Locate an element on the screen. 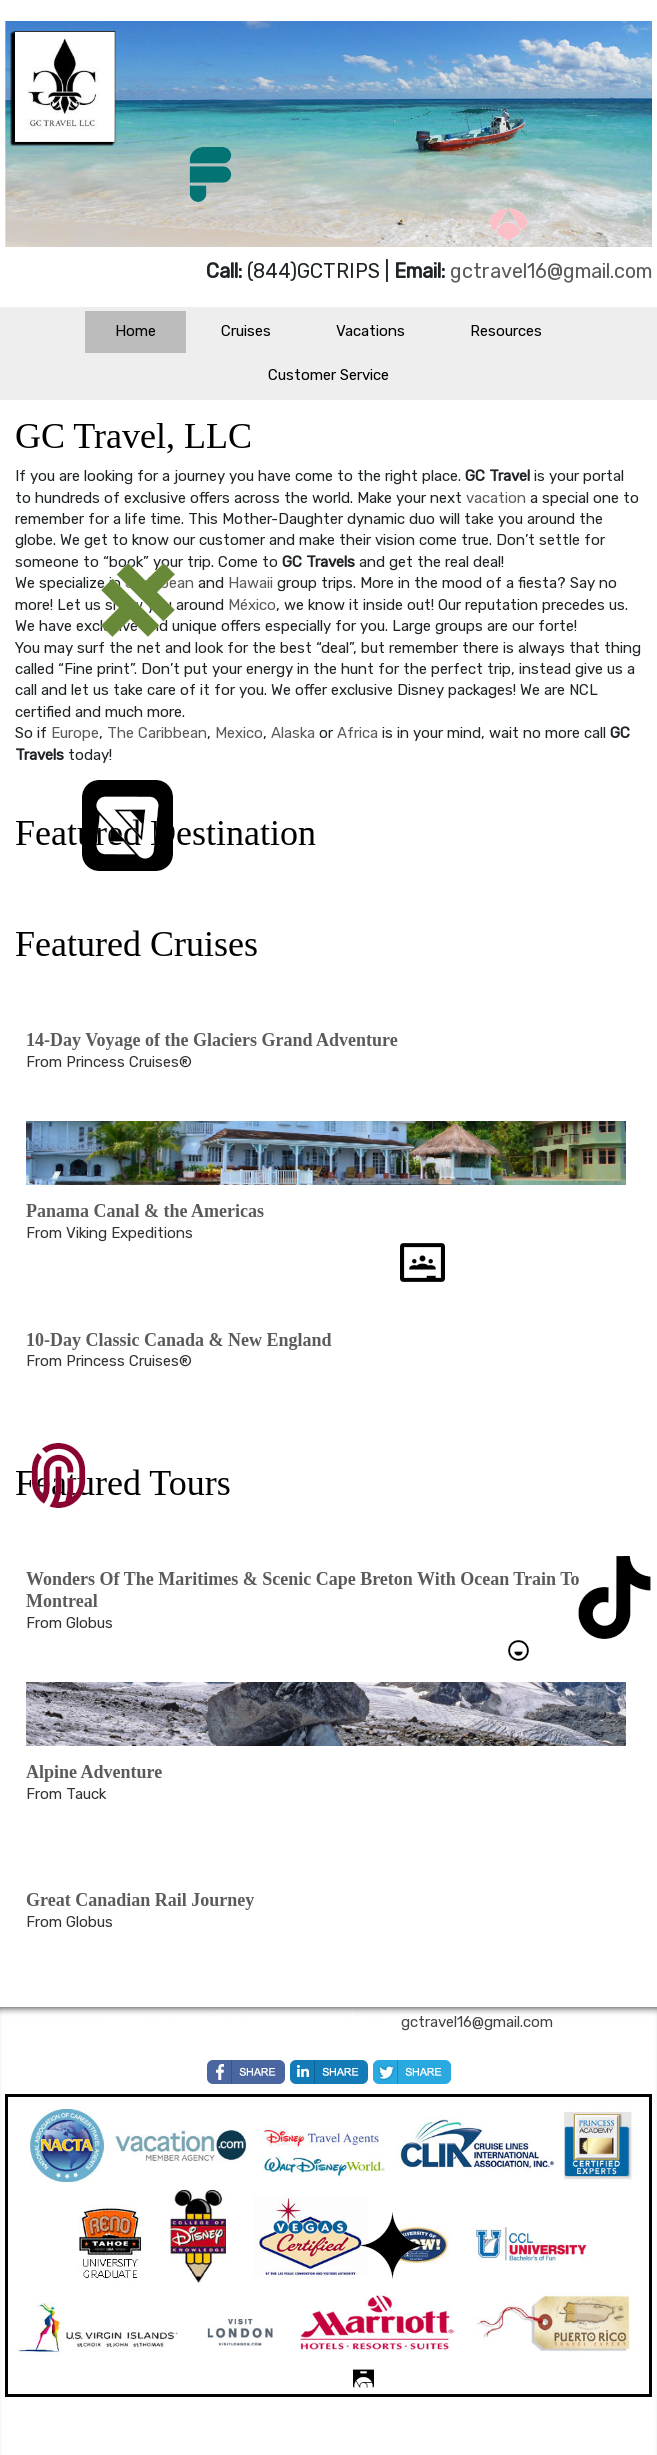 The image size is (657, 2455). open Google Classroom app is located at coordinates (422, 1262).